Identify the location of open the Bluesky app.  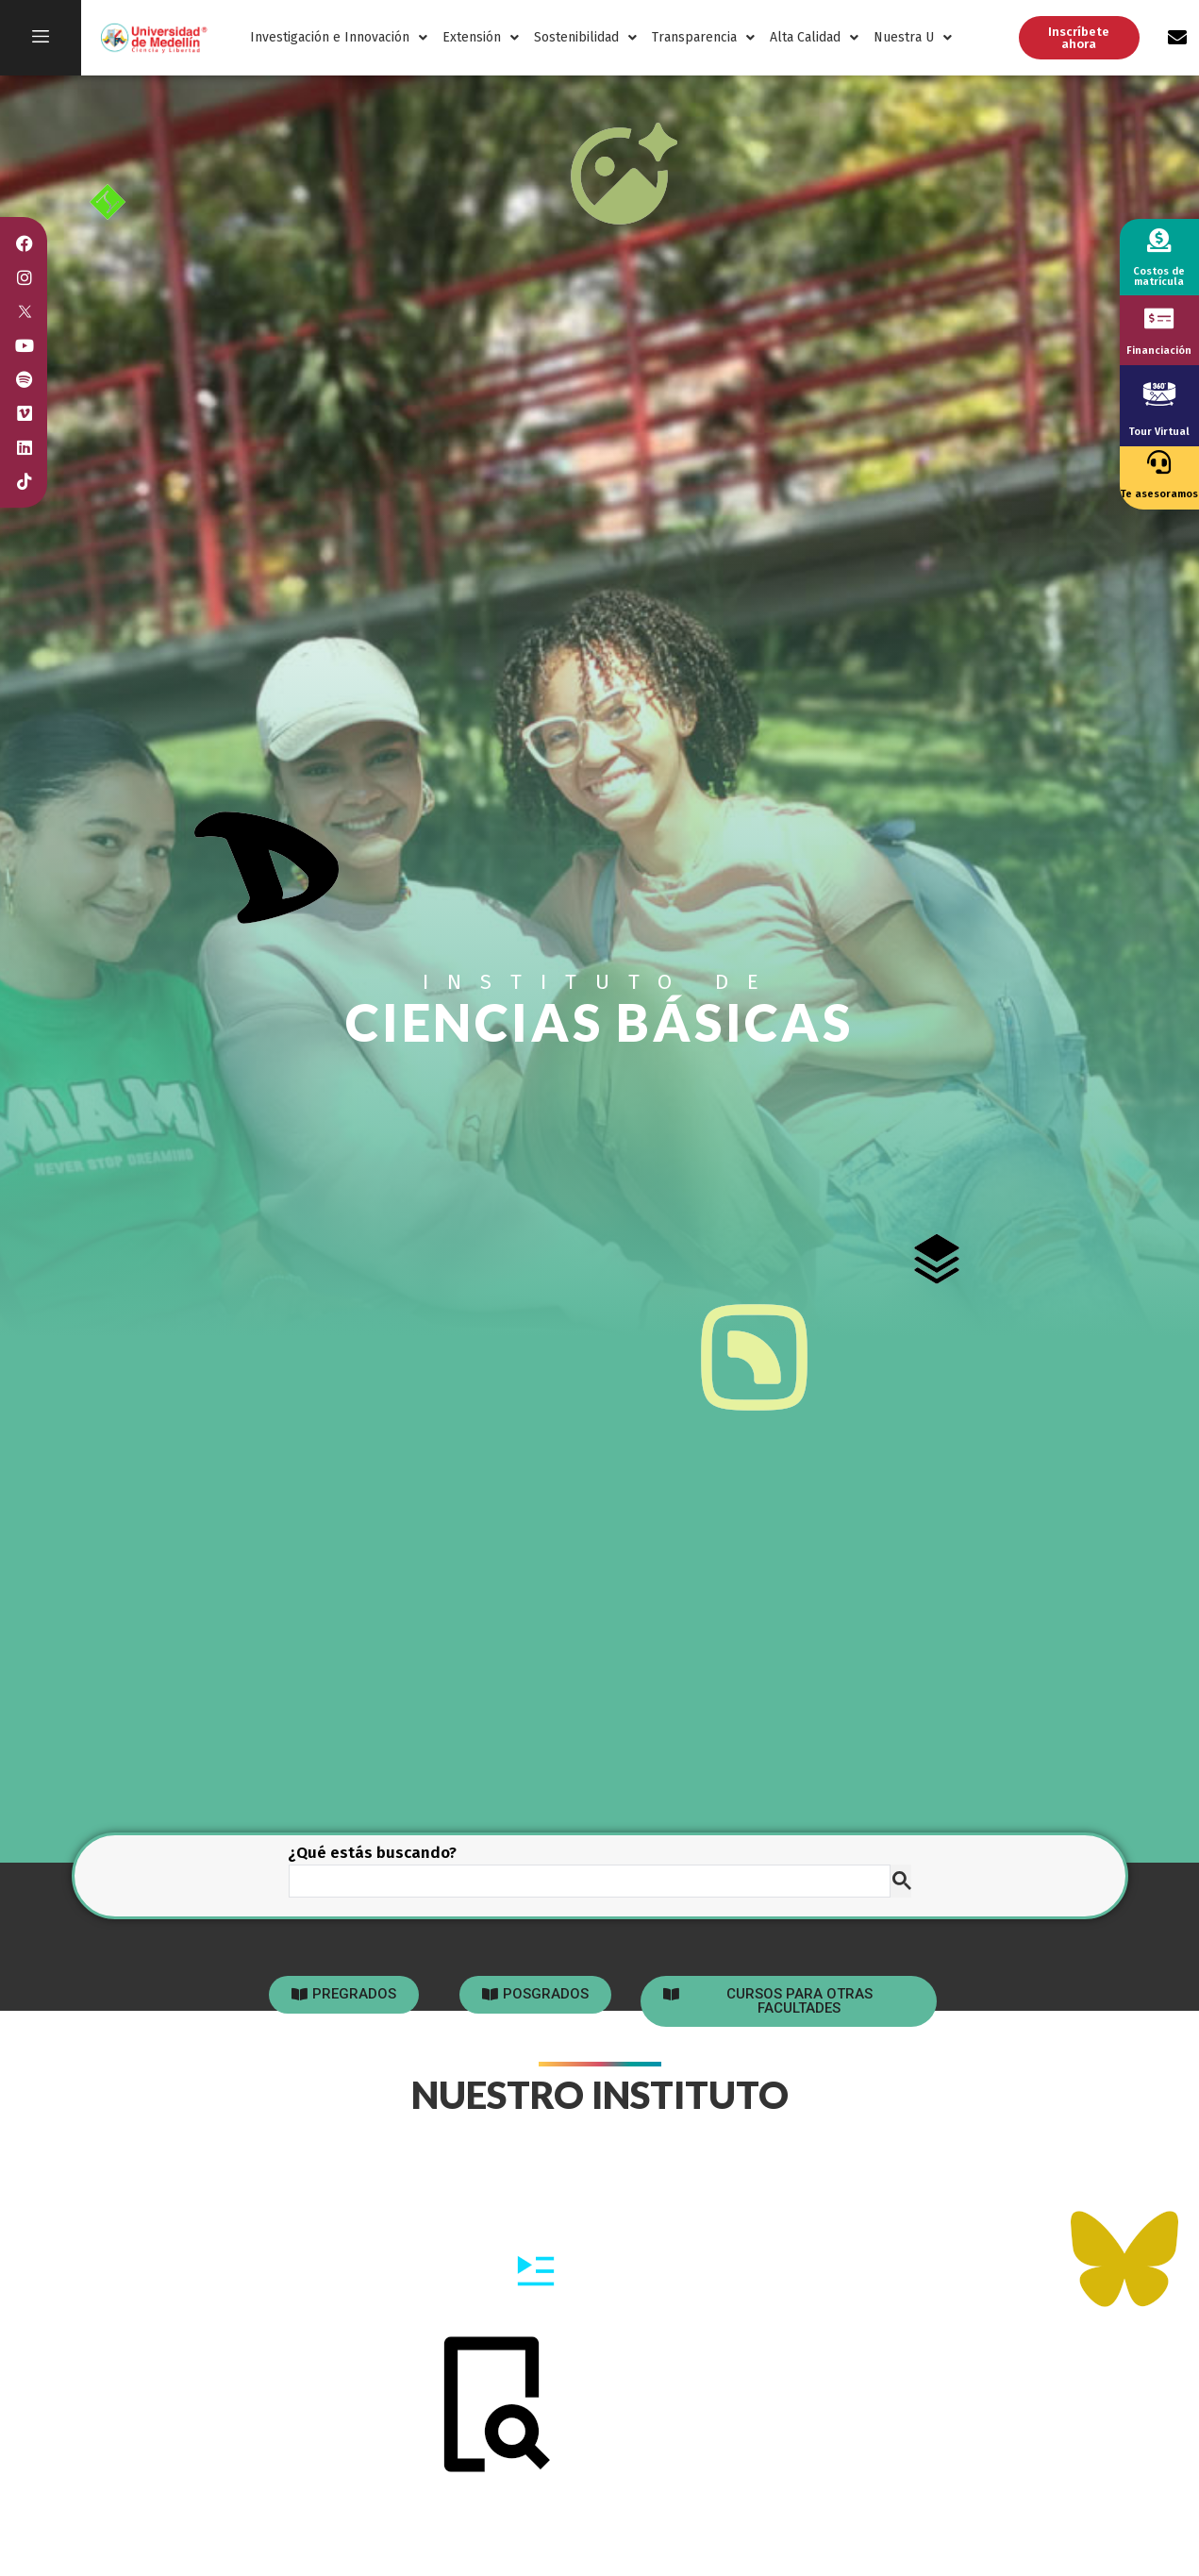
(1124, 2259).